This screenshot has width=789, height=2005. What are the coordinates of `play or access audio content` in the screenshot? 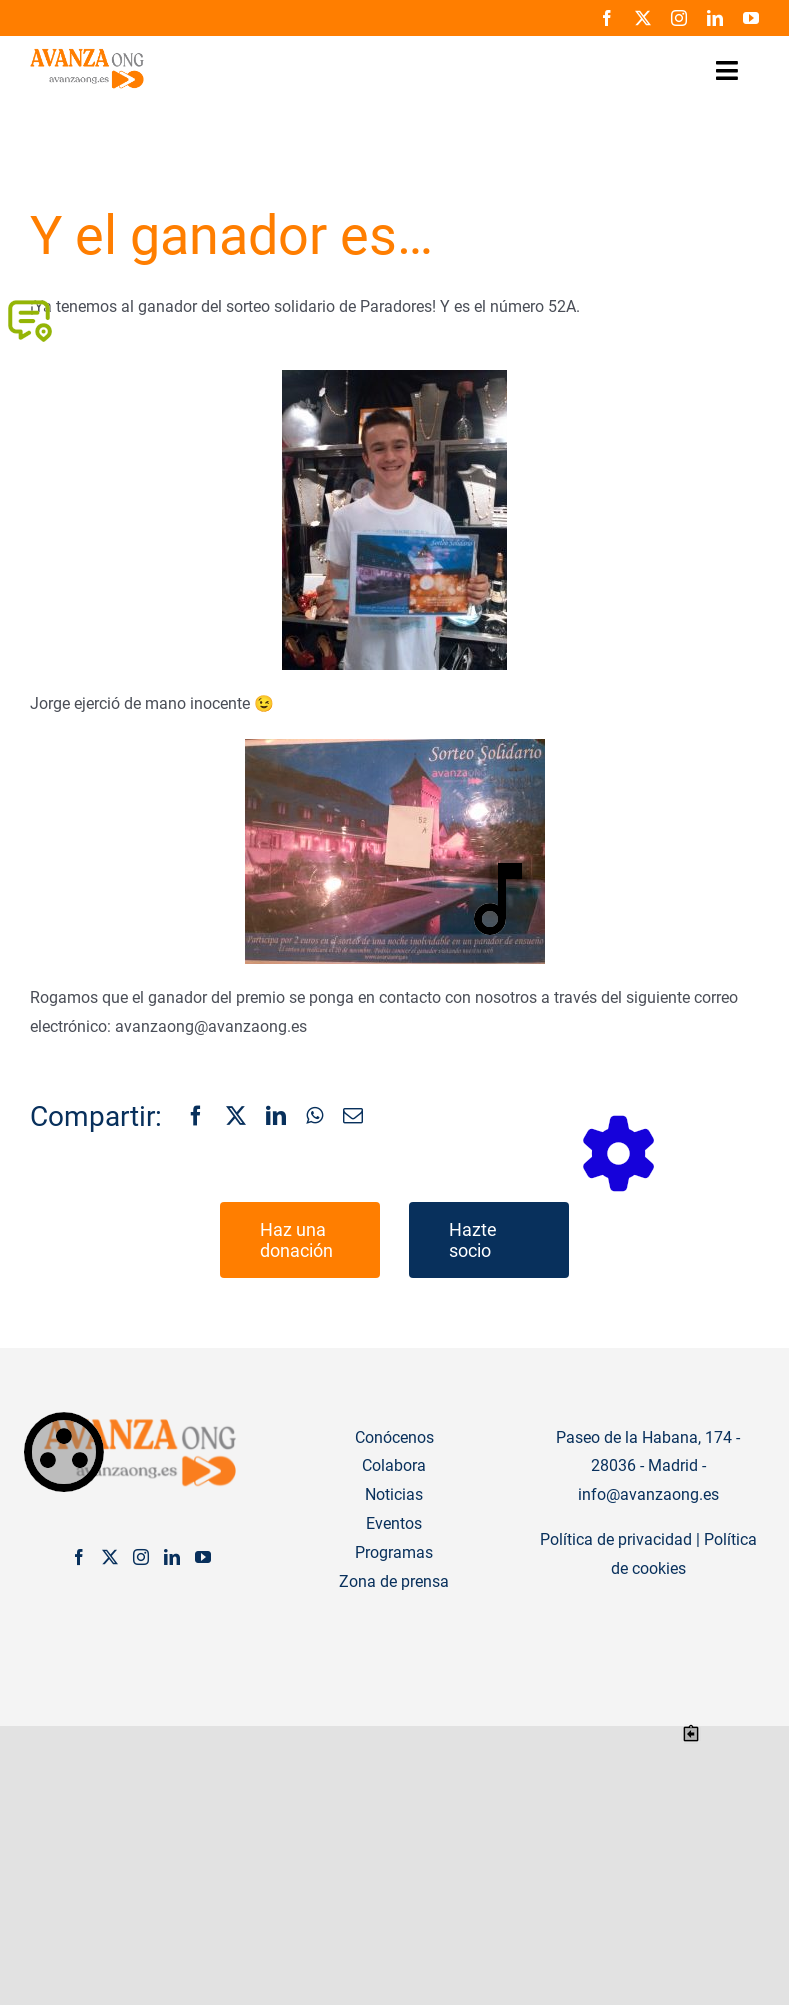 It's located at (498, 899).